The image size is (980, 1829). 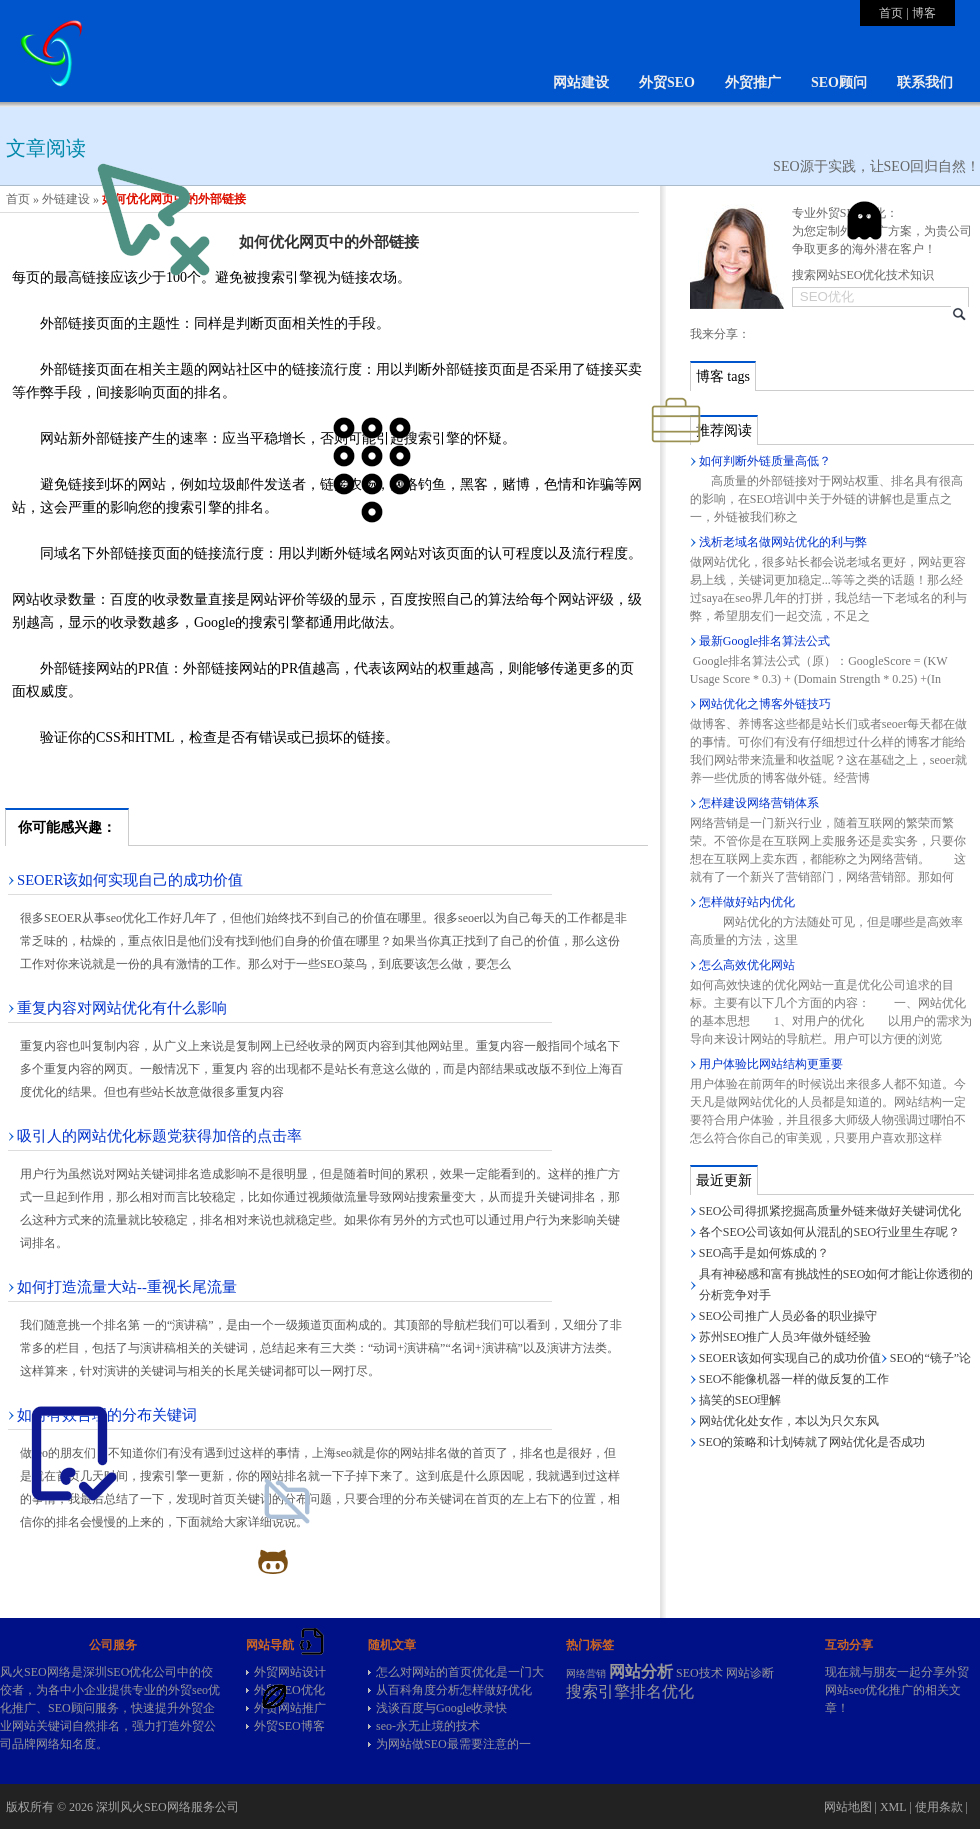 What do you see at coordinates (312, 1641) in the screenshot?
I see `open JSON file` at bounding box center [312, 1641].